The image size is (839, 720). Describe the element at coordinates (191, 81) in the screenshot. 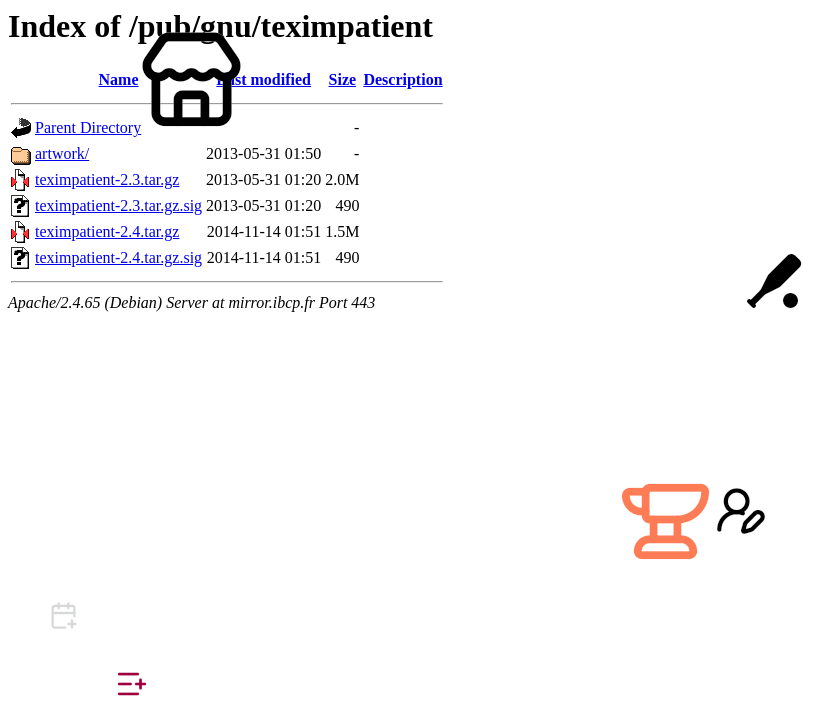

I see `browse or open the store` at that location.